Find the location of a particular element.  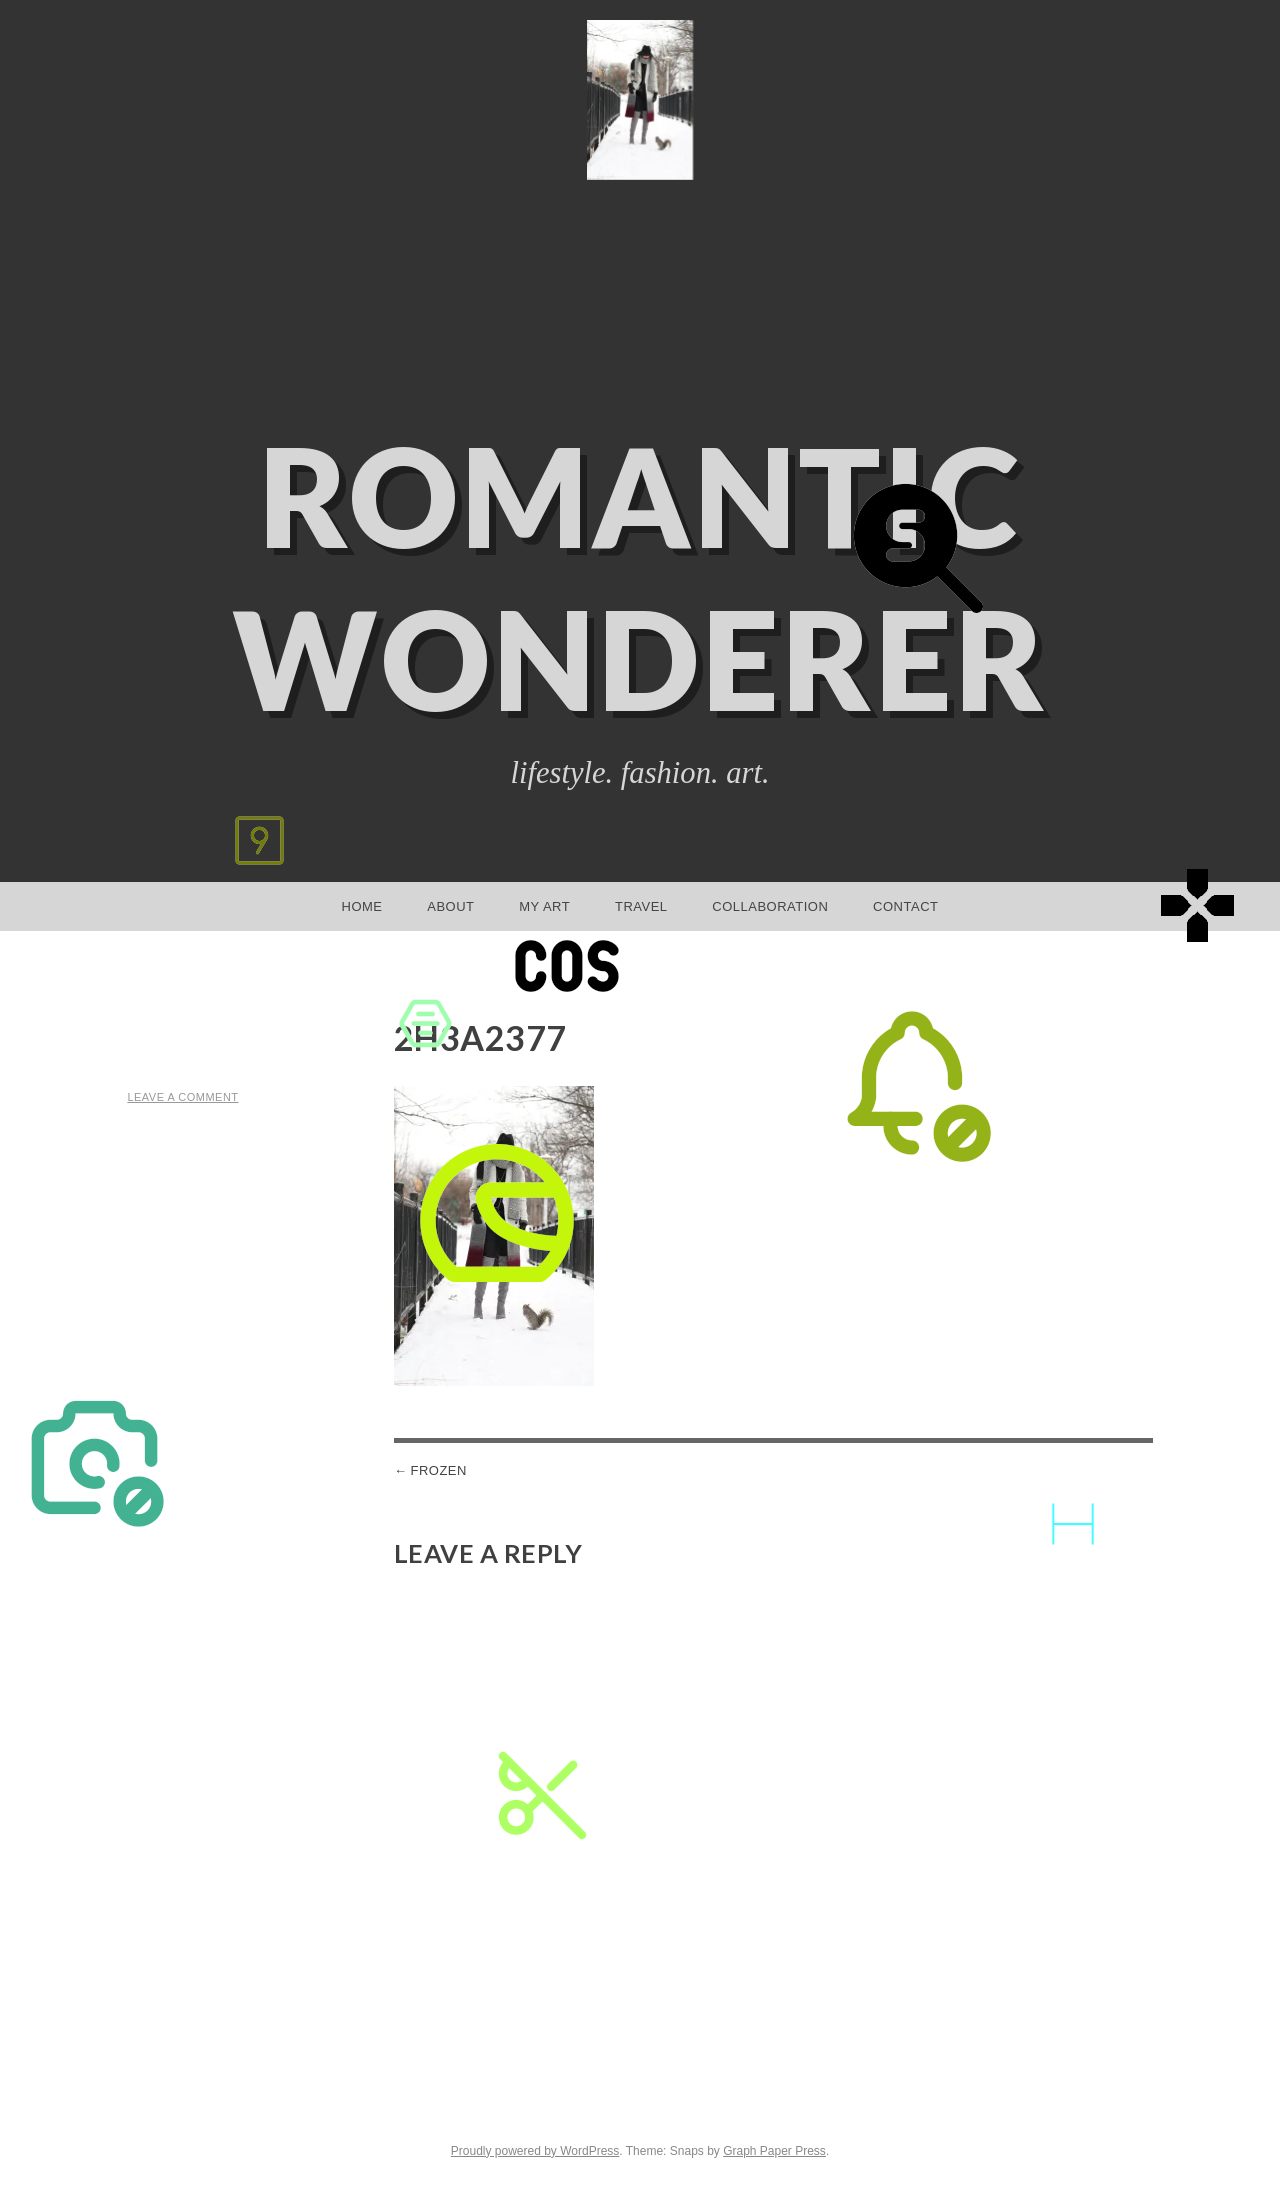

access safety or protective gear settings is located at coordinates (497, 1213).